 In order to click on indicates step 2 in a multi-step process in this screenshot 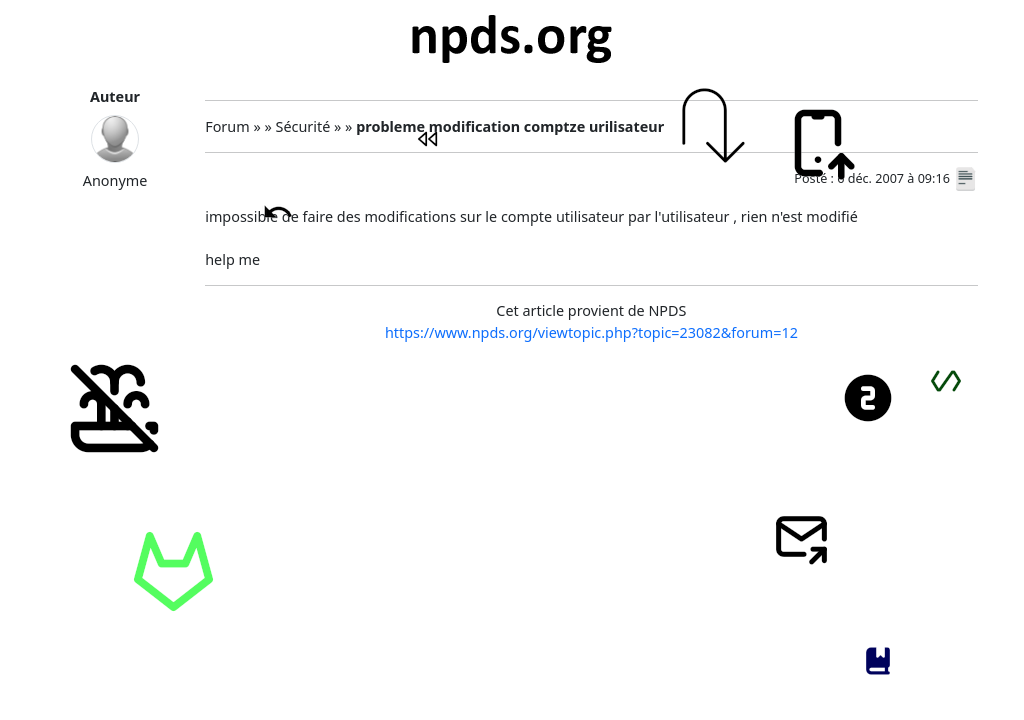, I will do `click(868, 398)`.